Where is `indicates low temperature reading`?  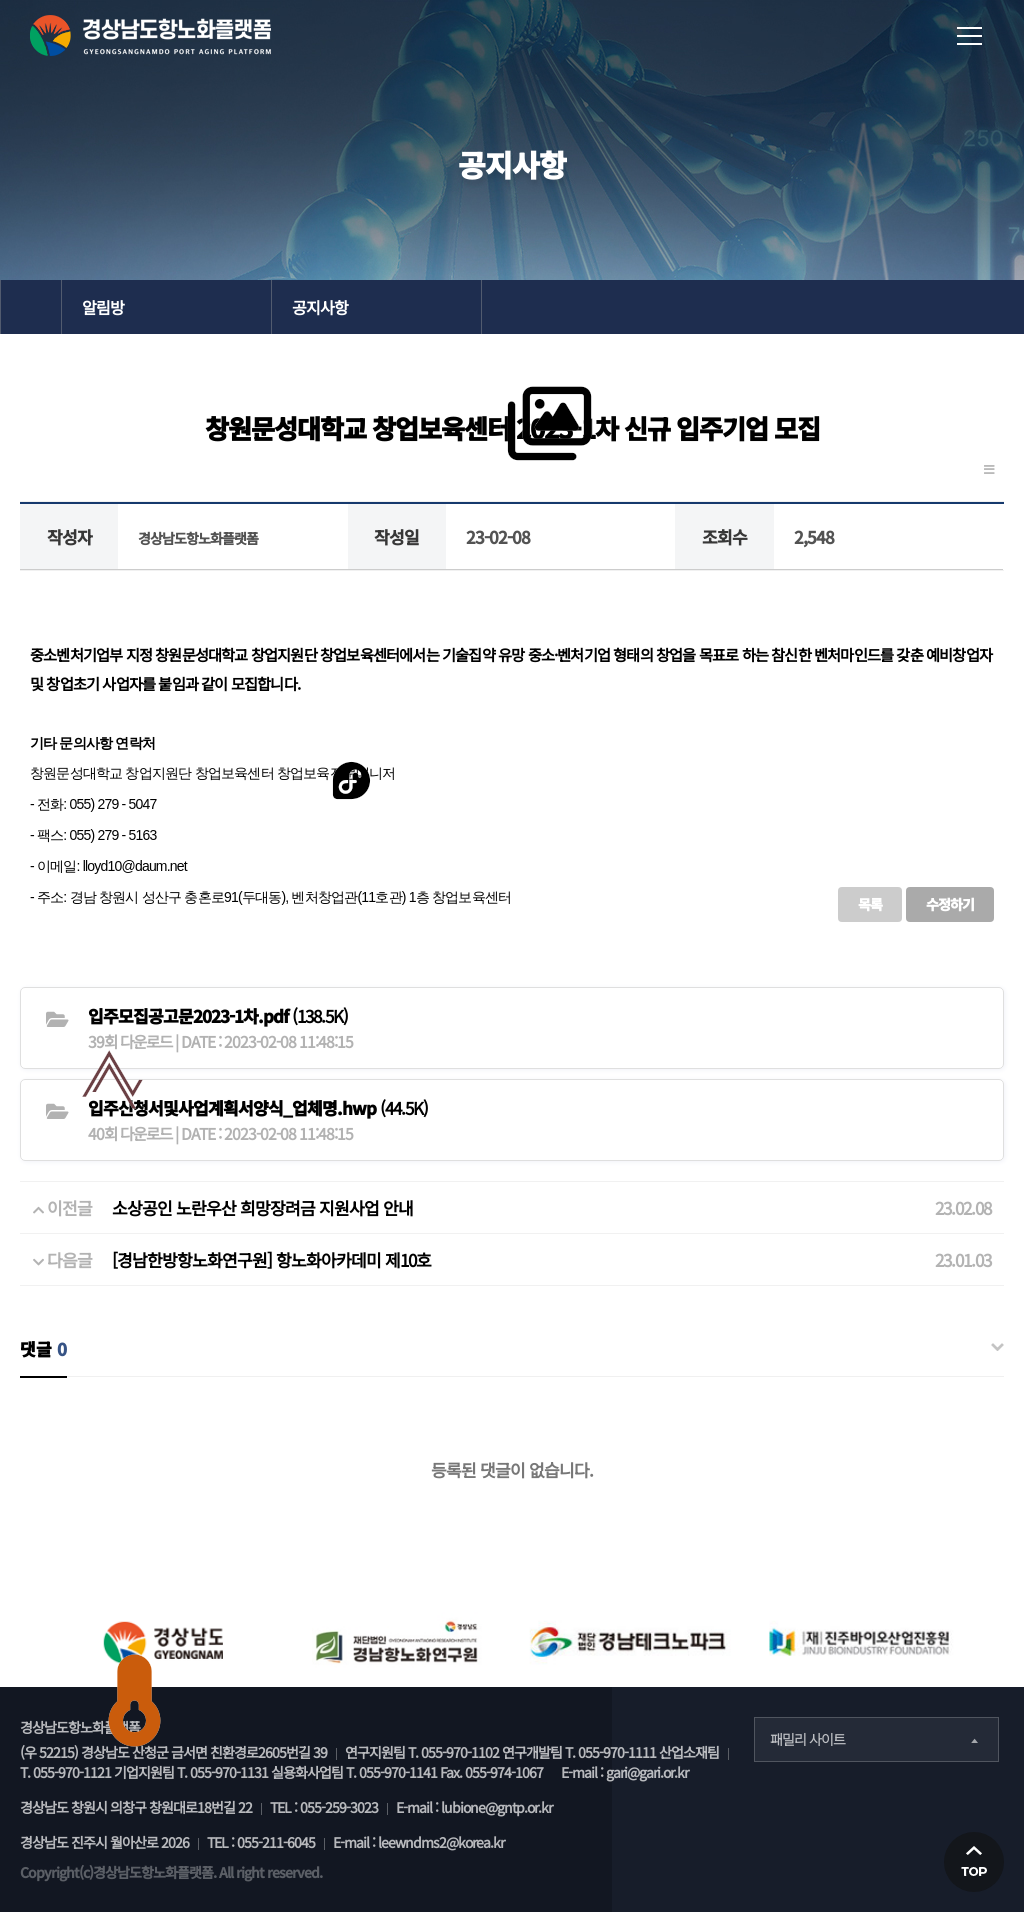
indicates low temperature reading is located at coordinates (134, 1700).